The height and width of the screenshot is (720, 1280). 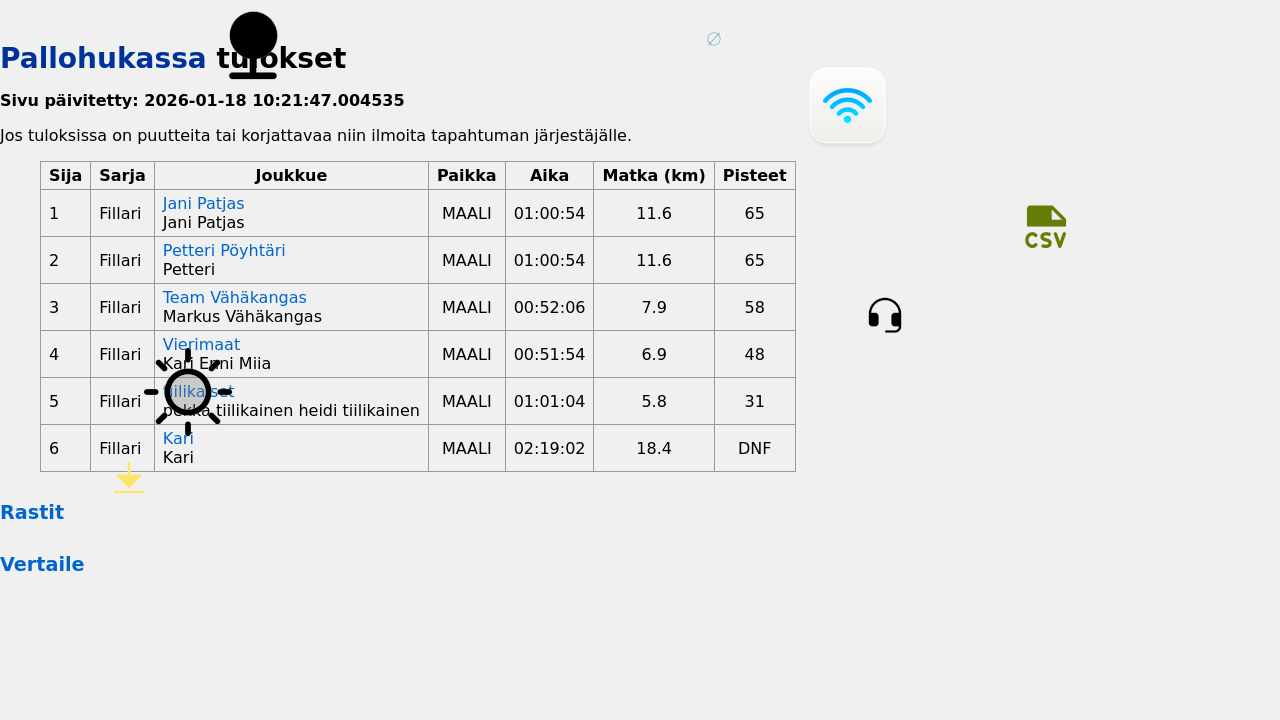 What do you see at coordinates (714, 39) in the screenshot?
I see `indicates an empty or null state` at bounding box center [714, 39].